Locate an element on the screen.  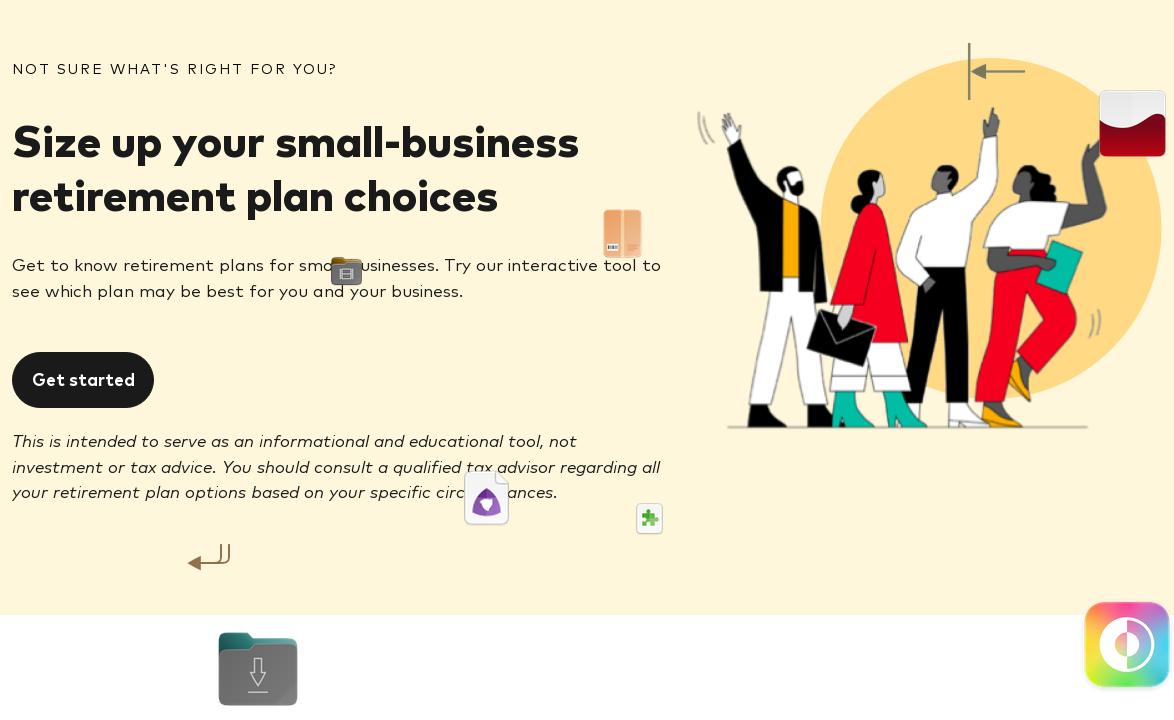
meson build system configuration file is located at coordinates (486, 497).